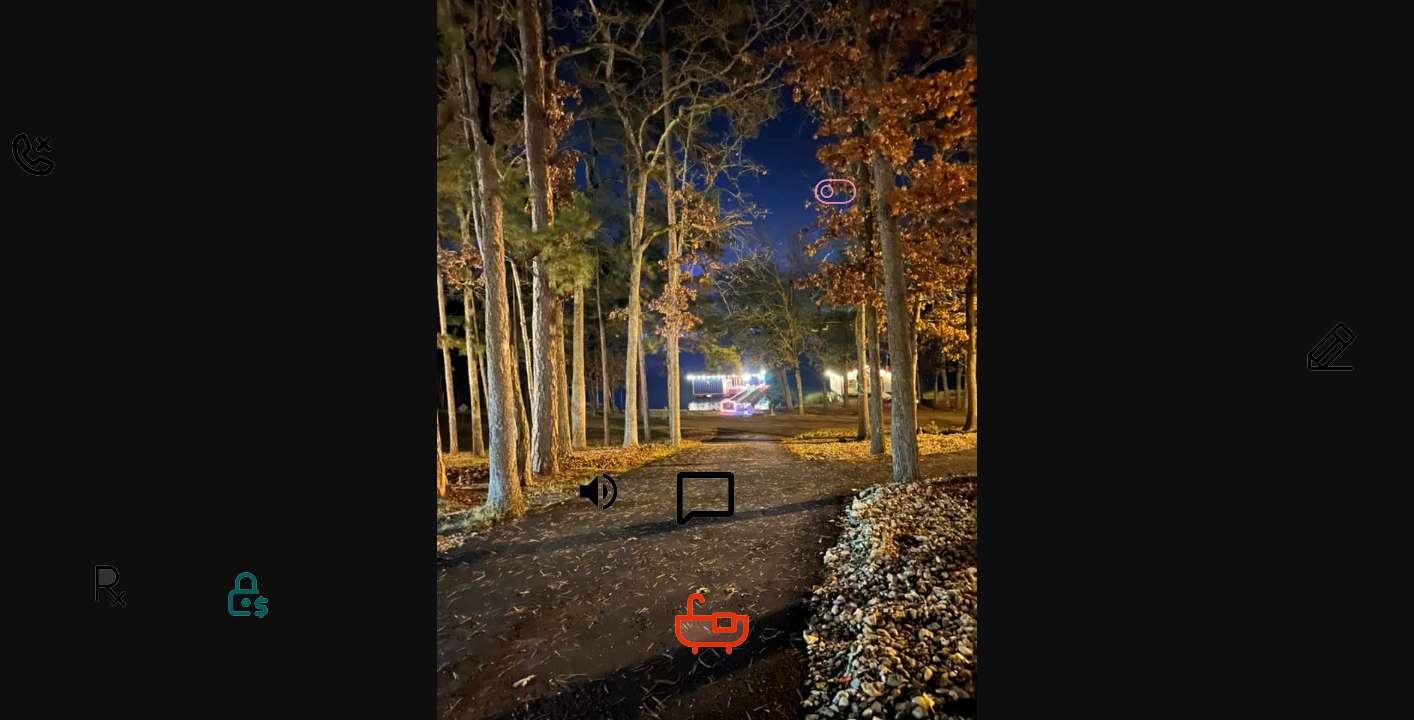 Image resolution: width=1414 pixels, height=720 pixels. I want to click on view prescription details, so click(109, 586).